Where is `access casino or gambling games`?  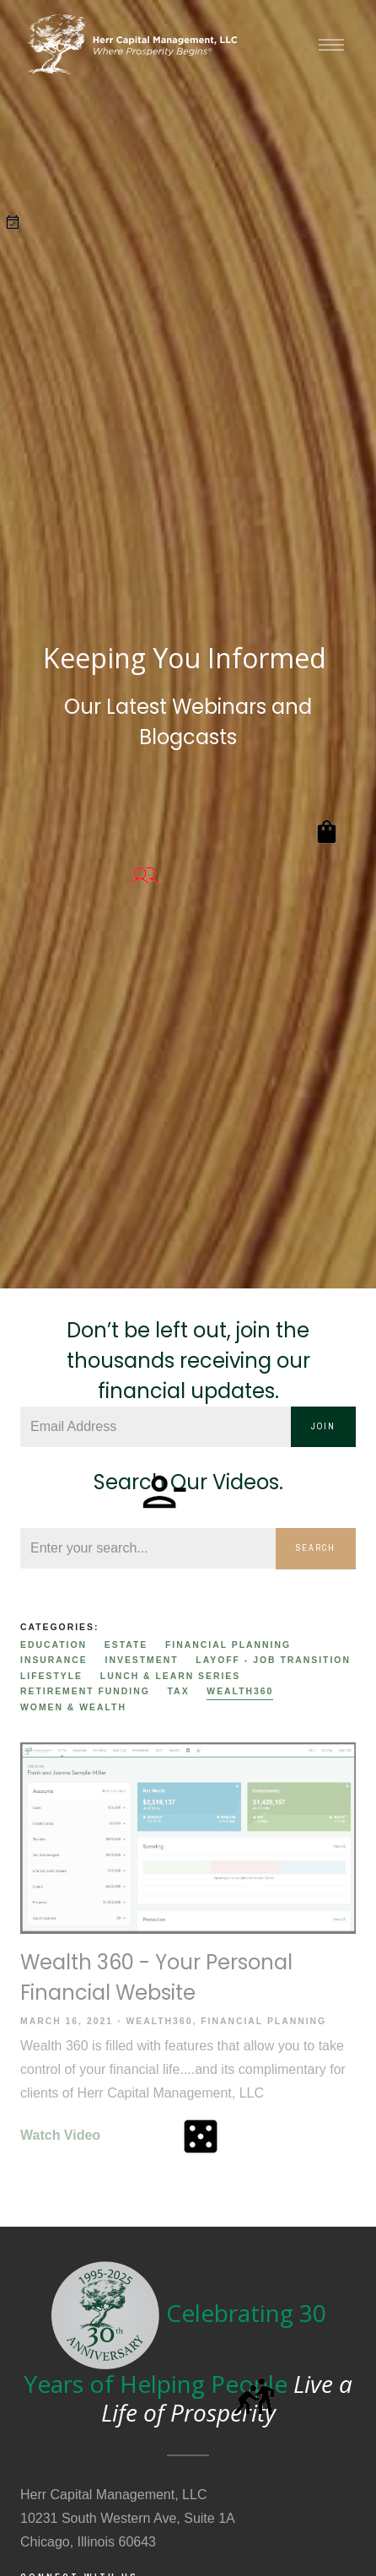
access casino or gambling games is located at coordinates (201, 2136).